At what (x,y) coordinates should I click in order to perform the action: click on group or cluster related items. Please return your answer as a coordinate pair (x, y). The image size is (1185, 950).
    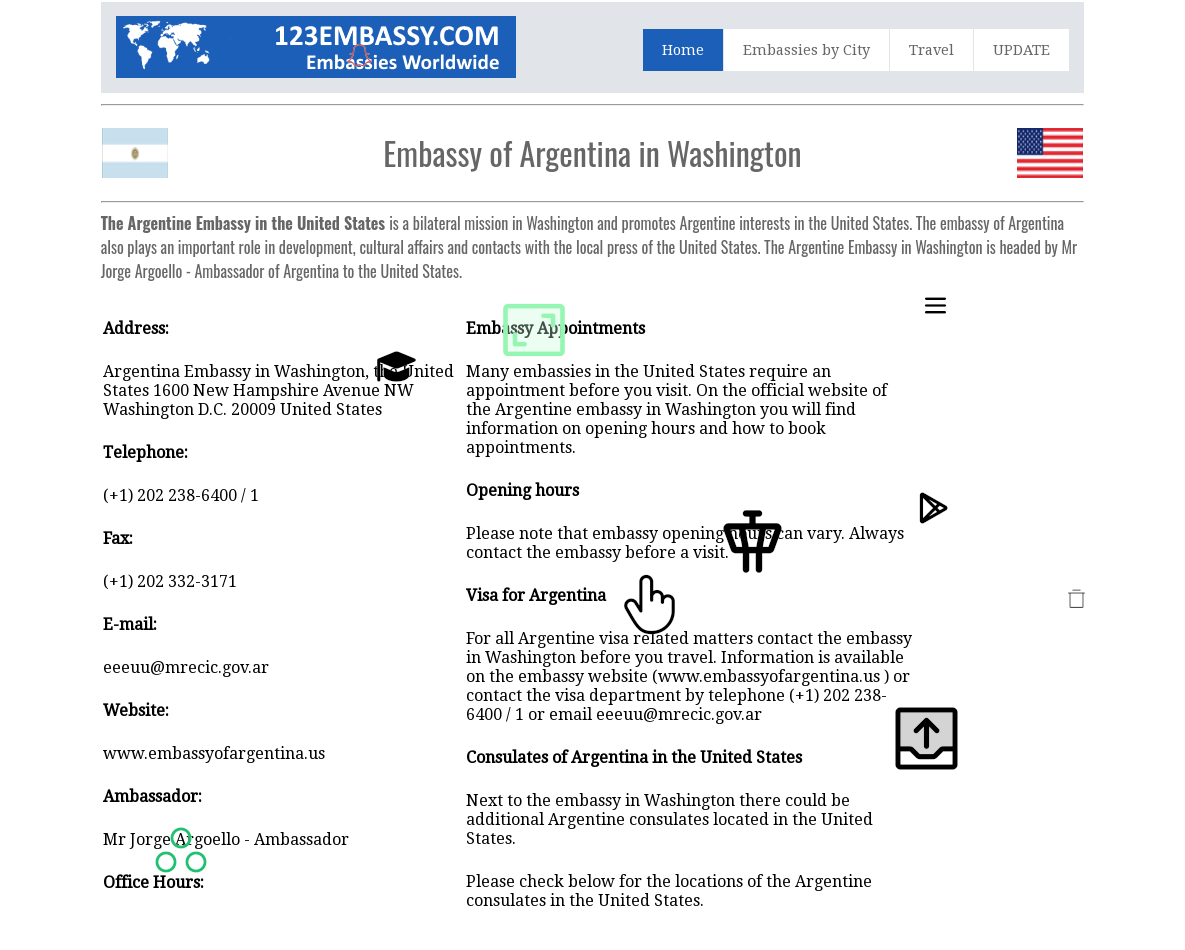
    Looking at the image, I should click on (181, 851).